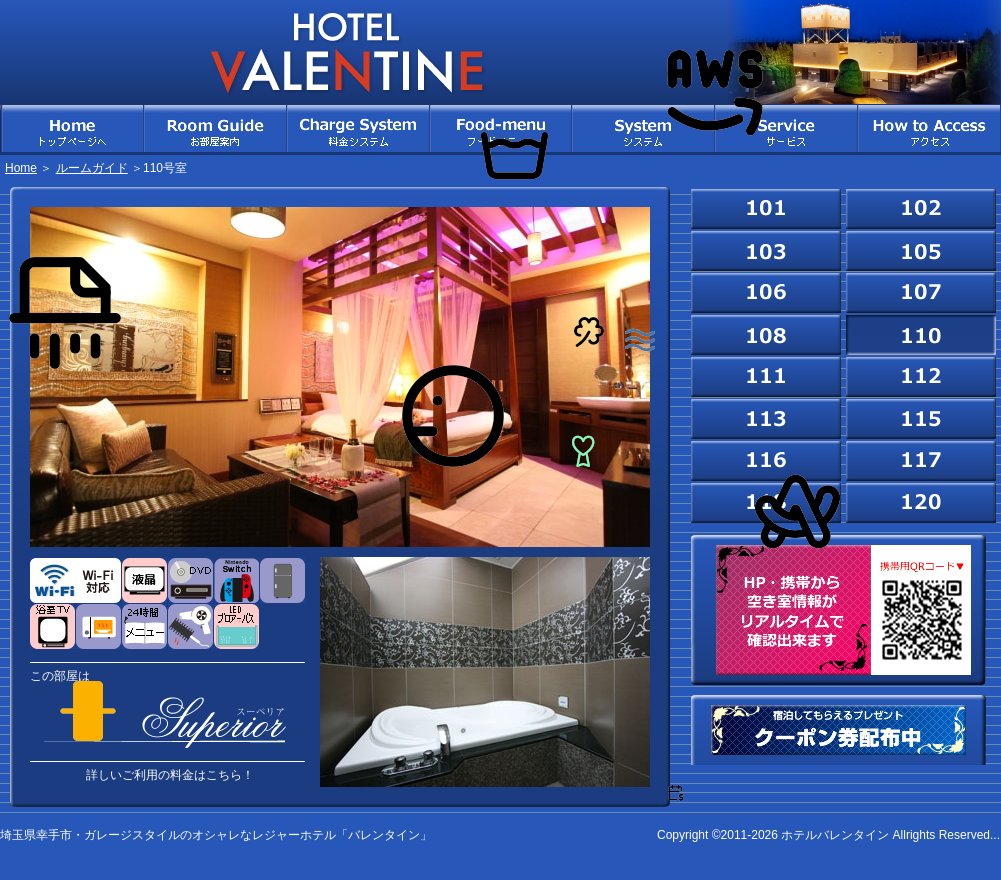 The height and width of the screenshot is (880, 1001). What do you see at coordinates (589, 332) in the screenshot?
I see `indicates a michelin green star rating for sustainable restaurants` at bounding box center [589, 332].